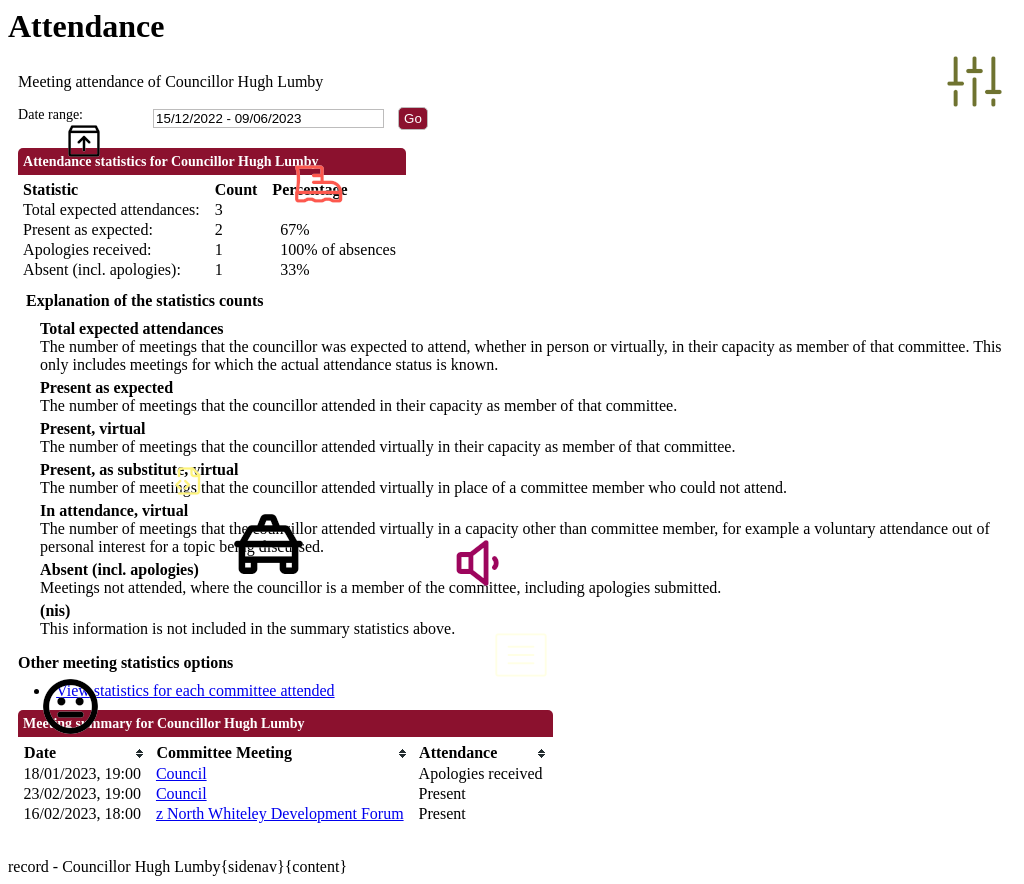 Image resolution: width=1024 pixels, height=884 pixels. Describe the element at coordinates (268, 548) in the screenshot. I see `request a taxi or cab ride` at that location.